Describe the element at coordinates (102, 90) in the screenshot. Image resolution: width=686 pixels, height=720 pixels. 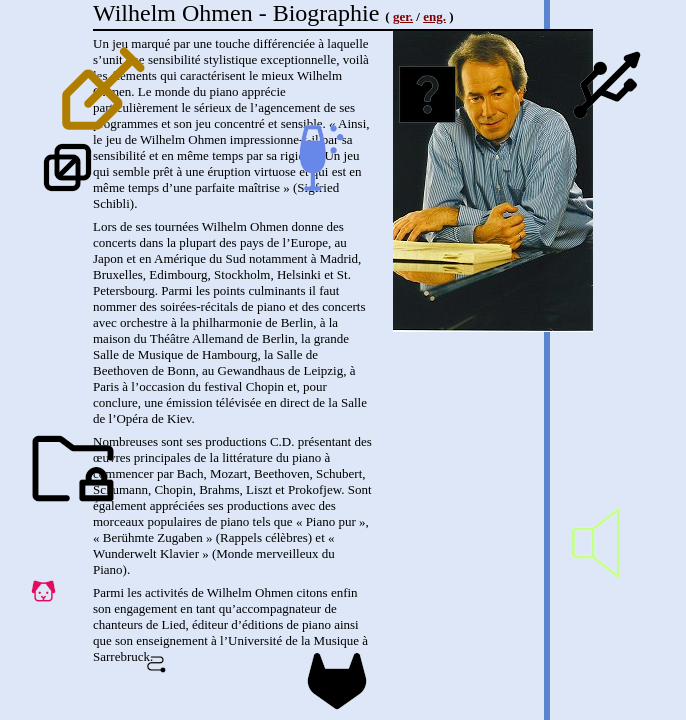
I see `access gardening or landscaping tools` at that location.